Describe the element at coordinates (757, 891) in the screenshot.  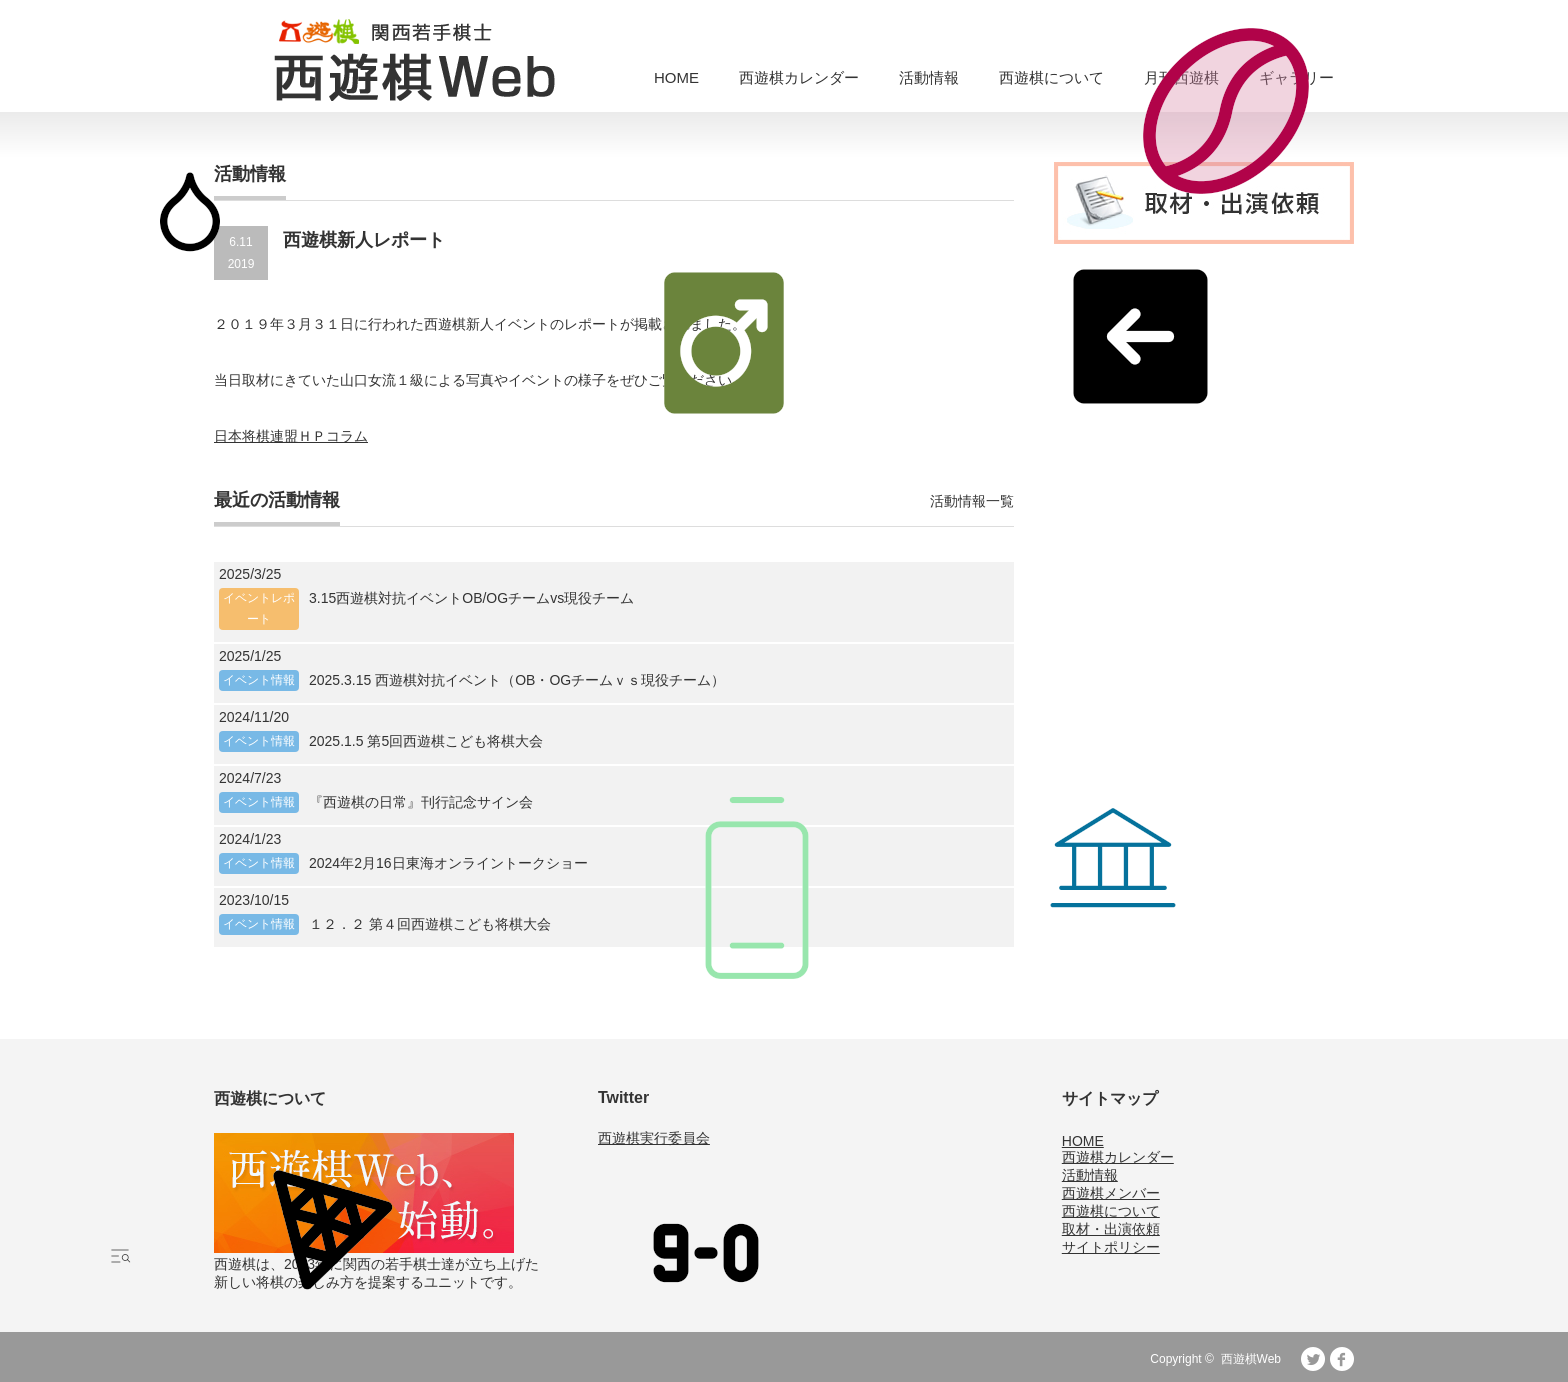
I see `indicates low battery status` at that location.